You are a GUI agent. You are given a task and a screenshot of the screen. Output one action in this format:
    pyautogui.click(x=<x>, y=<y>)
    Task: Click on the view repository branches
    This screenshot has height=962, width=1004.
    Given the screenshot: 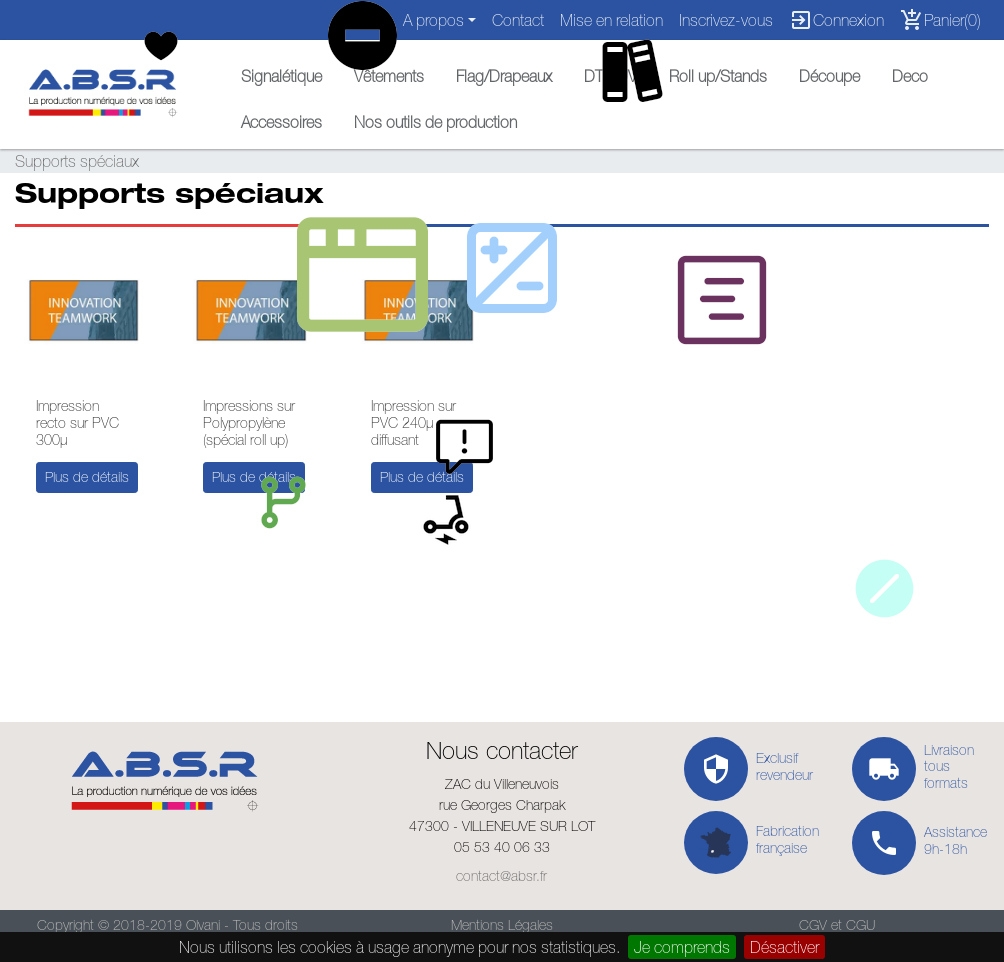 What is the action you would take?
    pyautogui.click(x=283, y=502)
    